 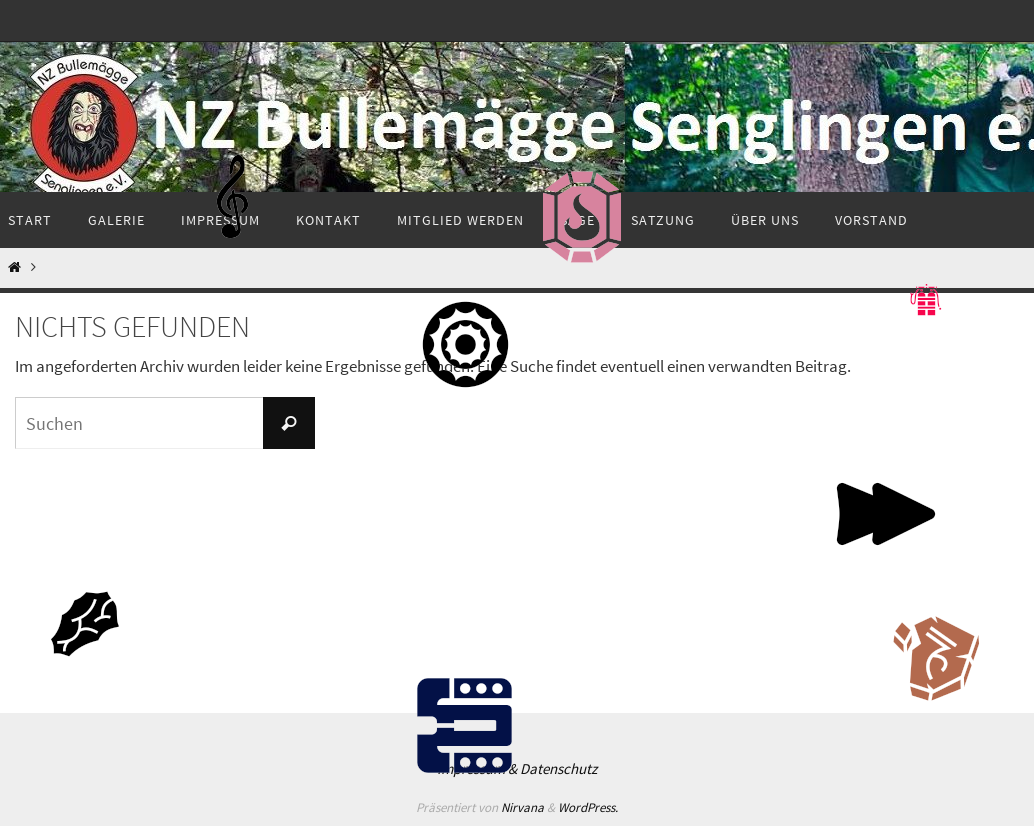 What do you see at coordinates (886, 514) in the screenshot?
I see `skip forward or fast-forward media playback` at bounding box center [886, 514].